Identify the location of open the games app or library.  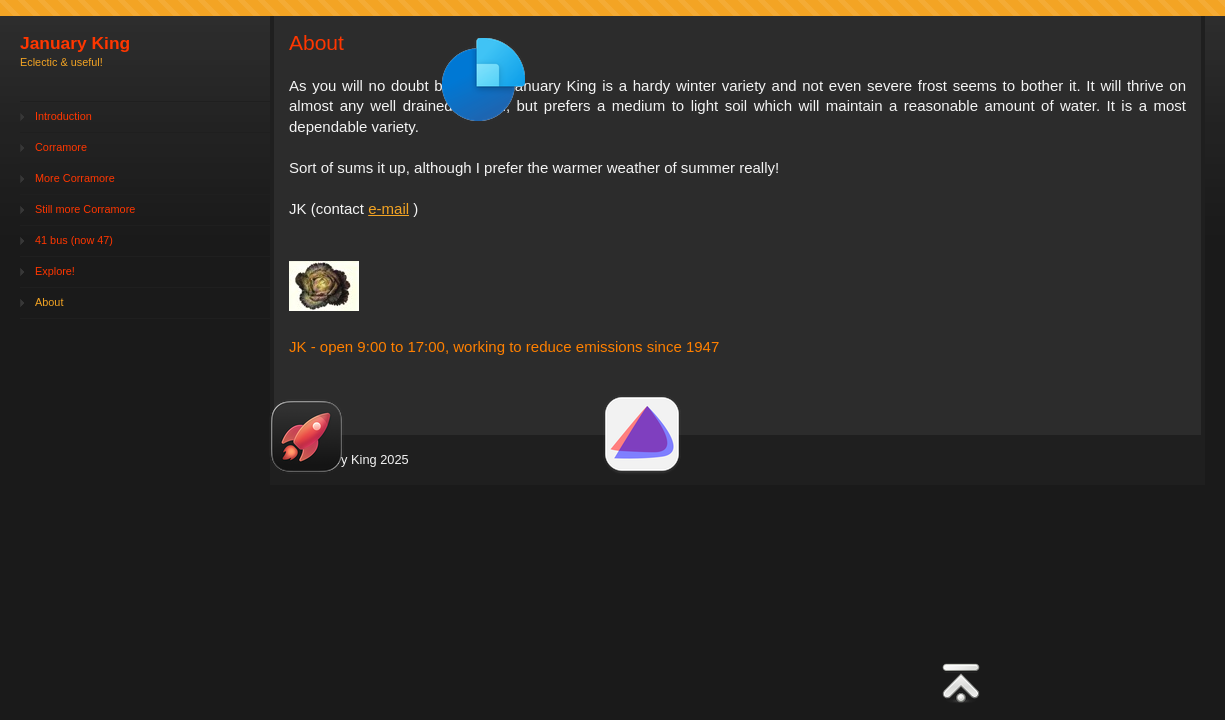
(306, 436).